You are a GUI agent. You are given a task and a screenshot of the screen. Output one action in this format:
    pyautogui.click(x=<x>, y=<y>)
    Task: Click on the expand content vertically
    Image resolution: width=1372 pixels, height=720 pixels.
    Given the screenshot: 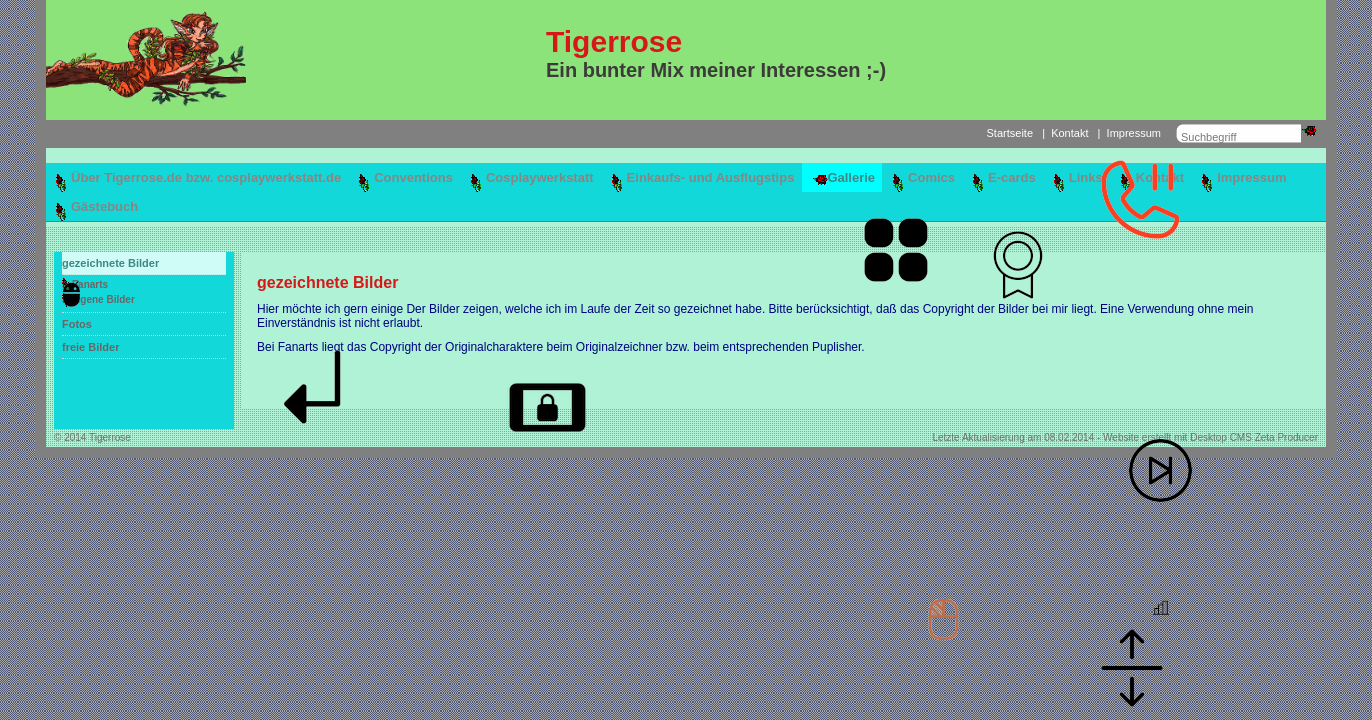 What is the action you would take?
    pyautogui.click(x=1132, y=668)
    